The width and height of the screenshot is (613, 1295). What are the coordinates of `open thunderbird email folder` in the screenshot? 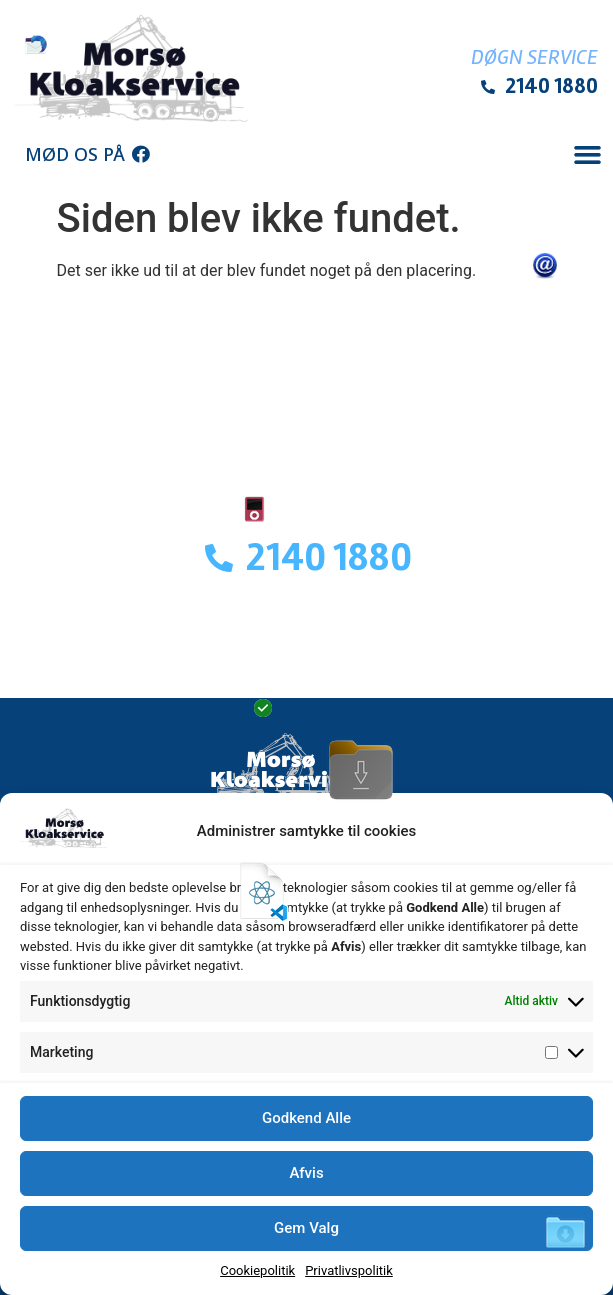 It's located at (35, 46).